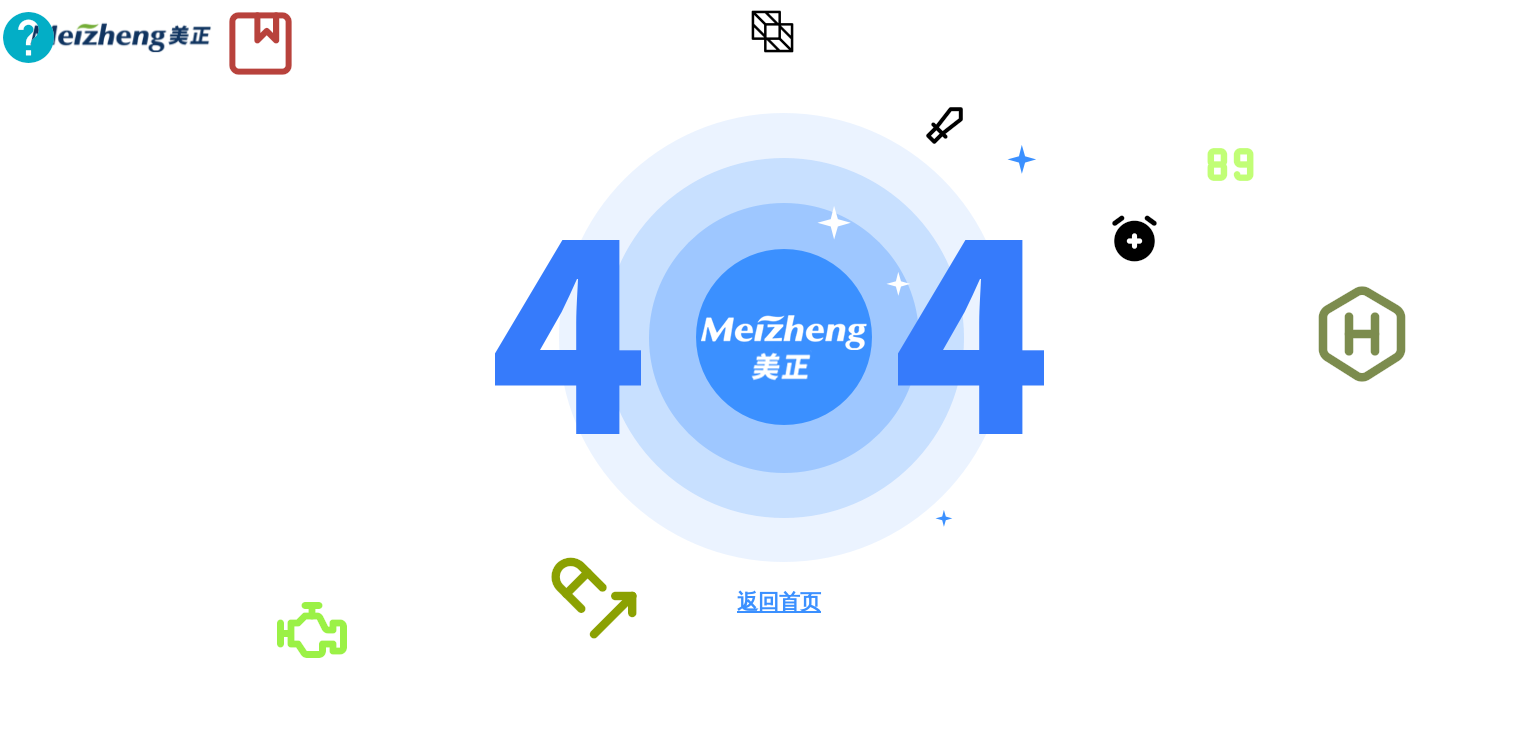 This screenshot has height=730, width=1538. What do you see at coordinates (312, 630) in the screenshot?
I see `view engine or vehicle diagnostics` at bounding box center [312, 630].